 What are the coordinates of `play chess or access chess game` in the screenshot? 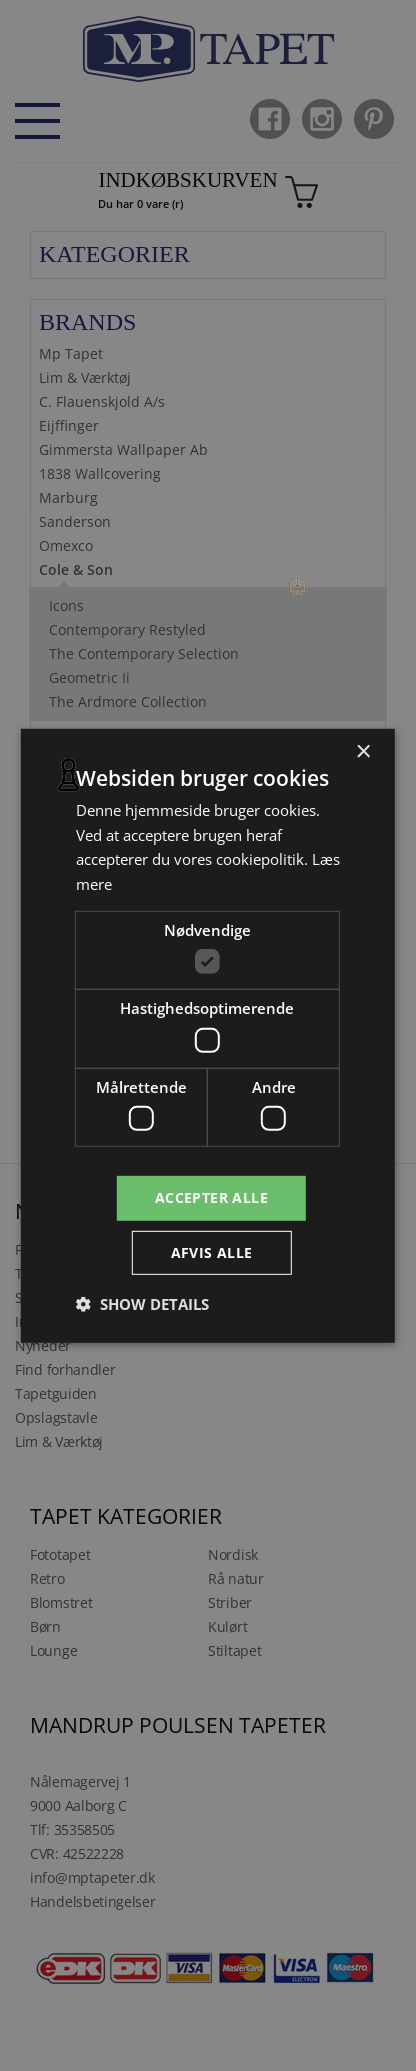 It's located at (68, 775).